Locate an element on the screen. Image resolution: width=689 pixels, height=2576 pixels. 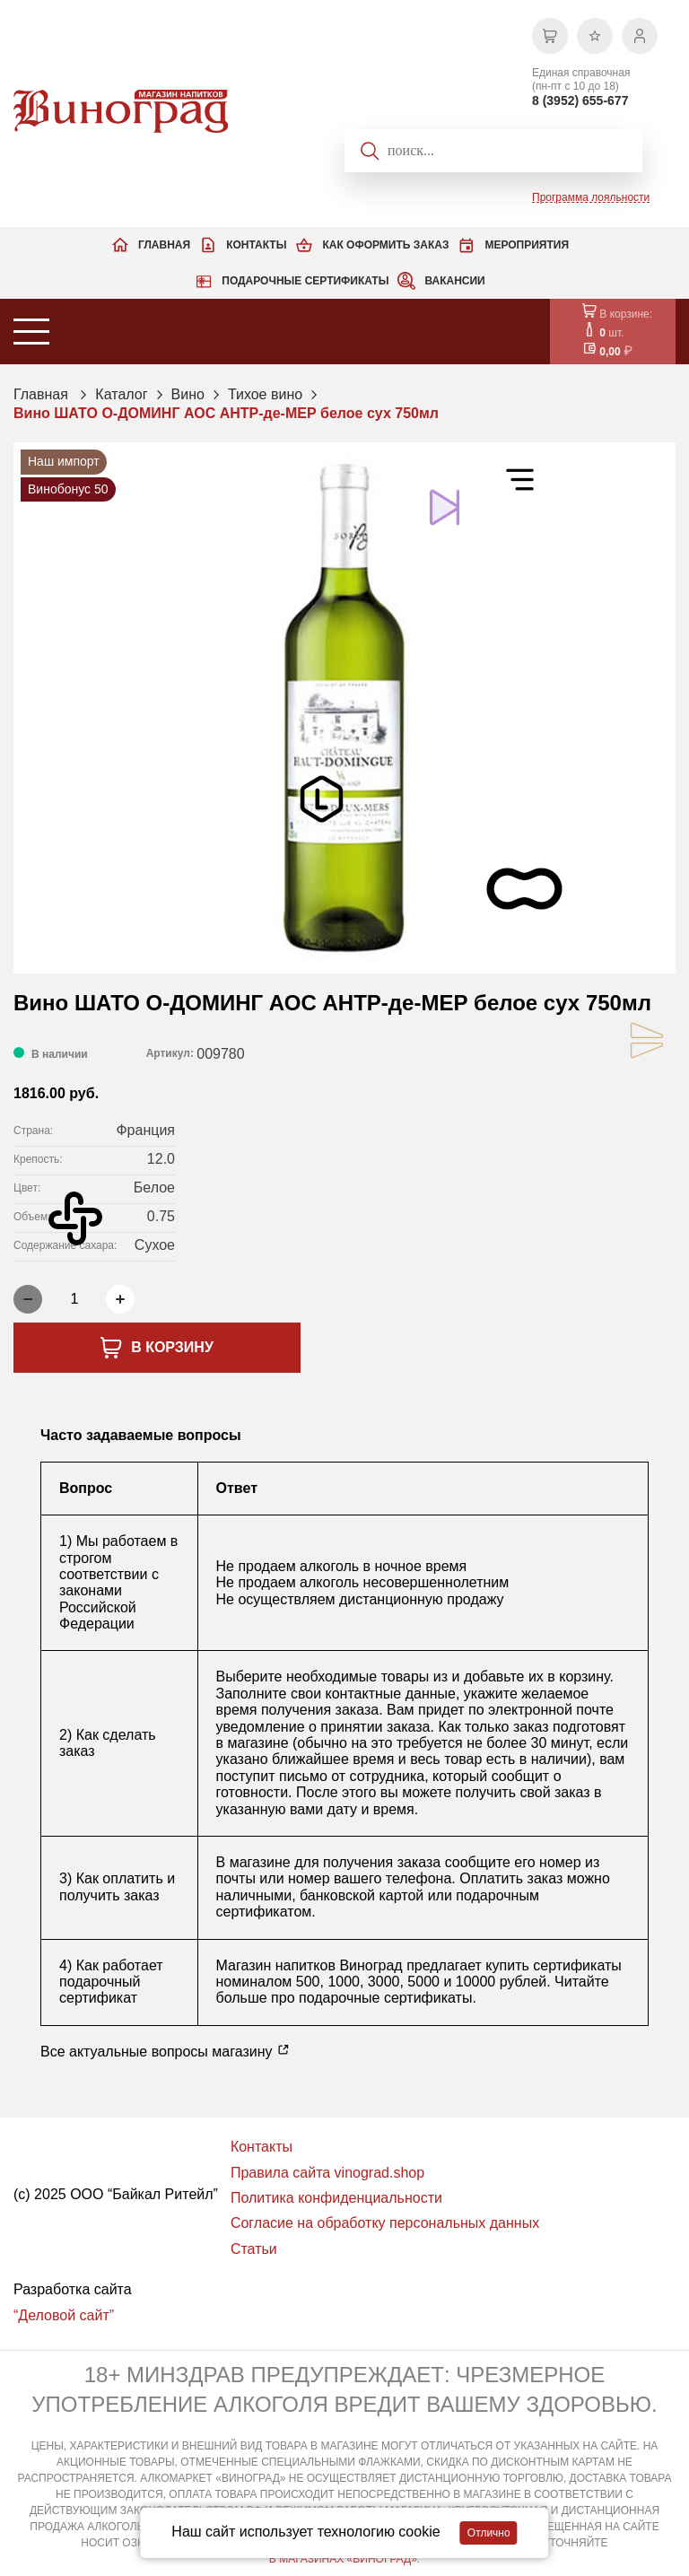
peanut app logo or brand icon is located at coordinates (524, 888).